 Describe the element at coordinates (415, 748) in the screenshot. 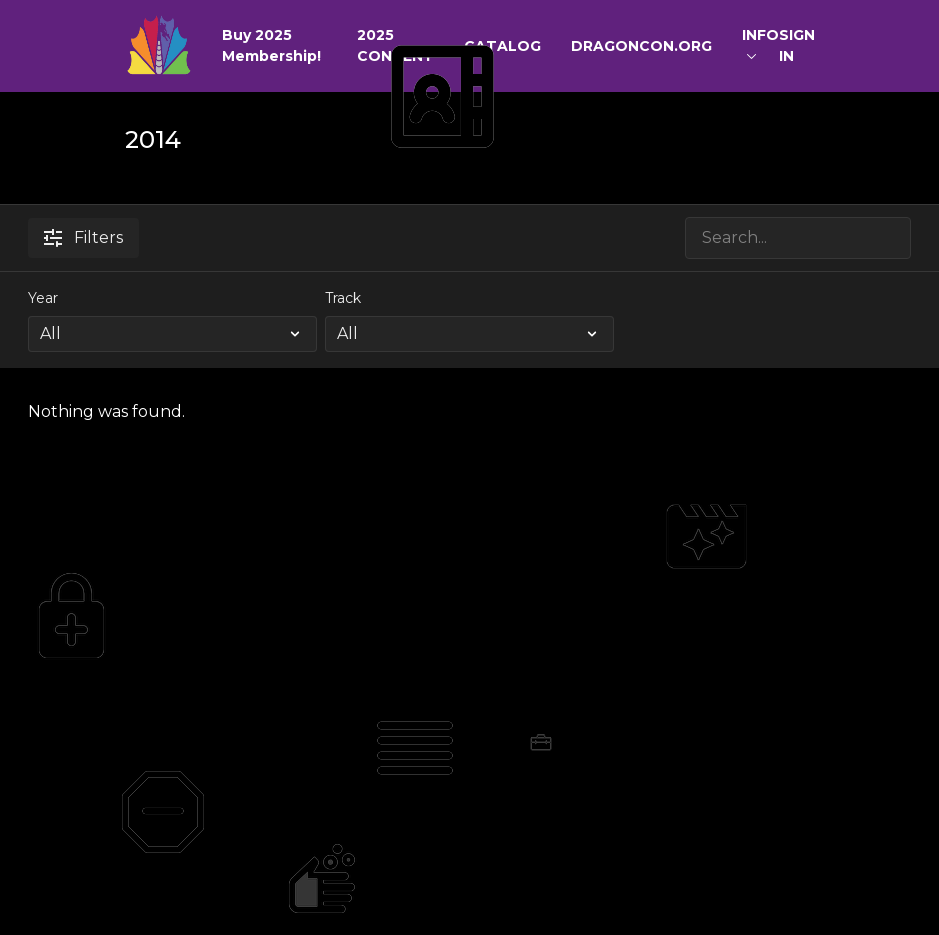

I see `justify text alignment` at that location.